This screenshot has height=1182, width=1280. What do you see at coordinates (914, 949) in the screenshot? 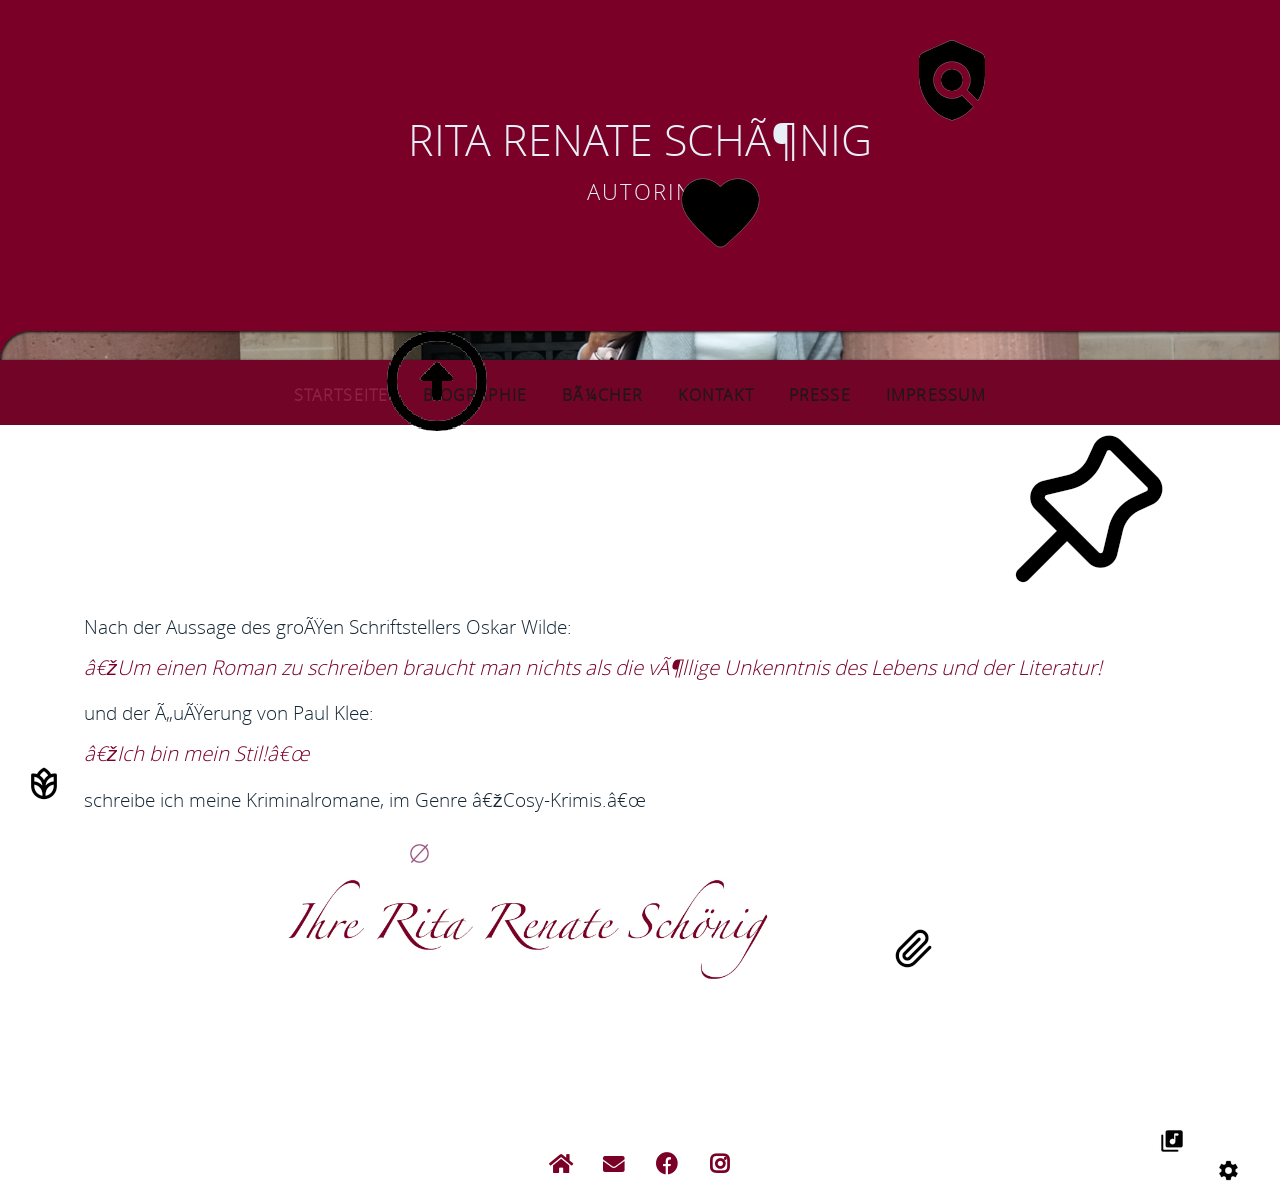
I see `attach a file to your message` at bounding box center [914, 949].